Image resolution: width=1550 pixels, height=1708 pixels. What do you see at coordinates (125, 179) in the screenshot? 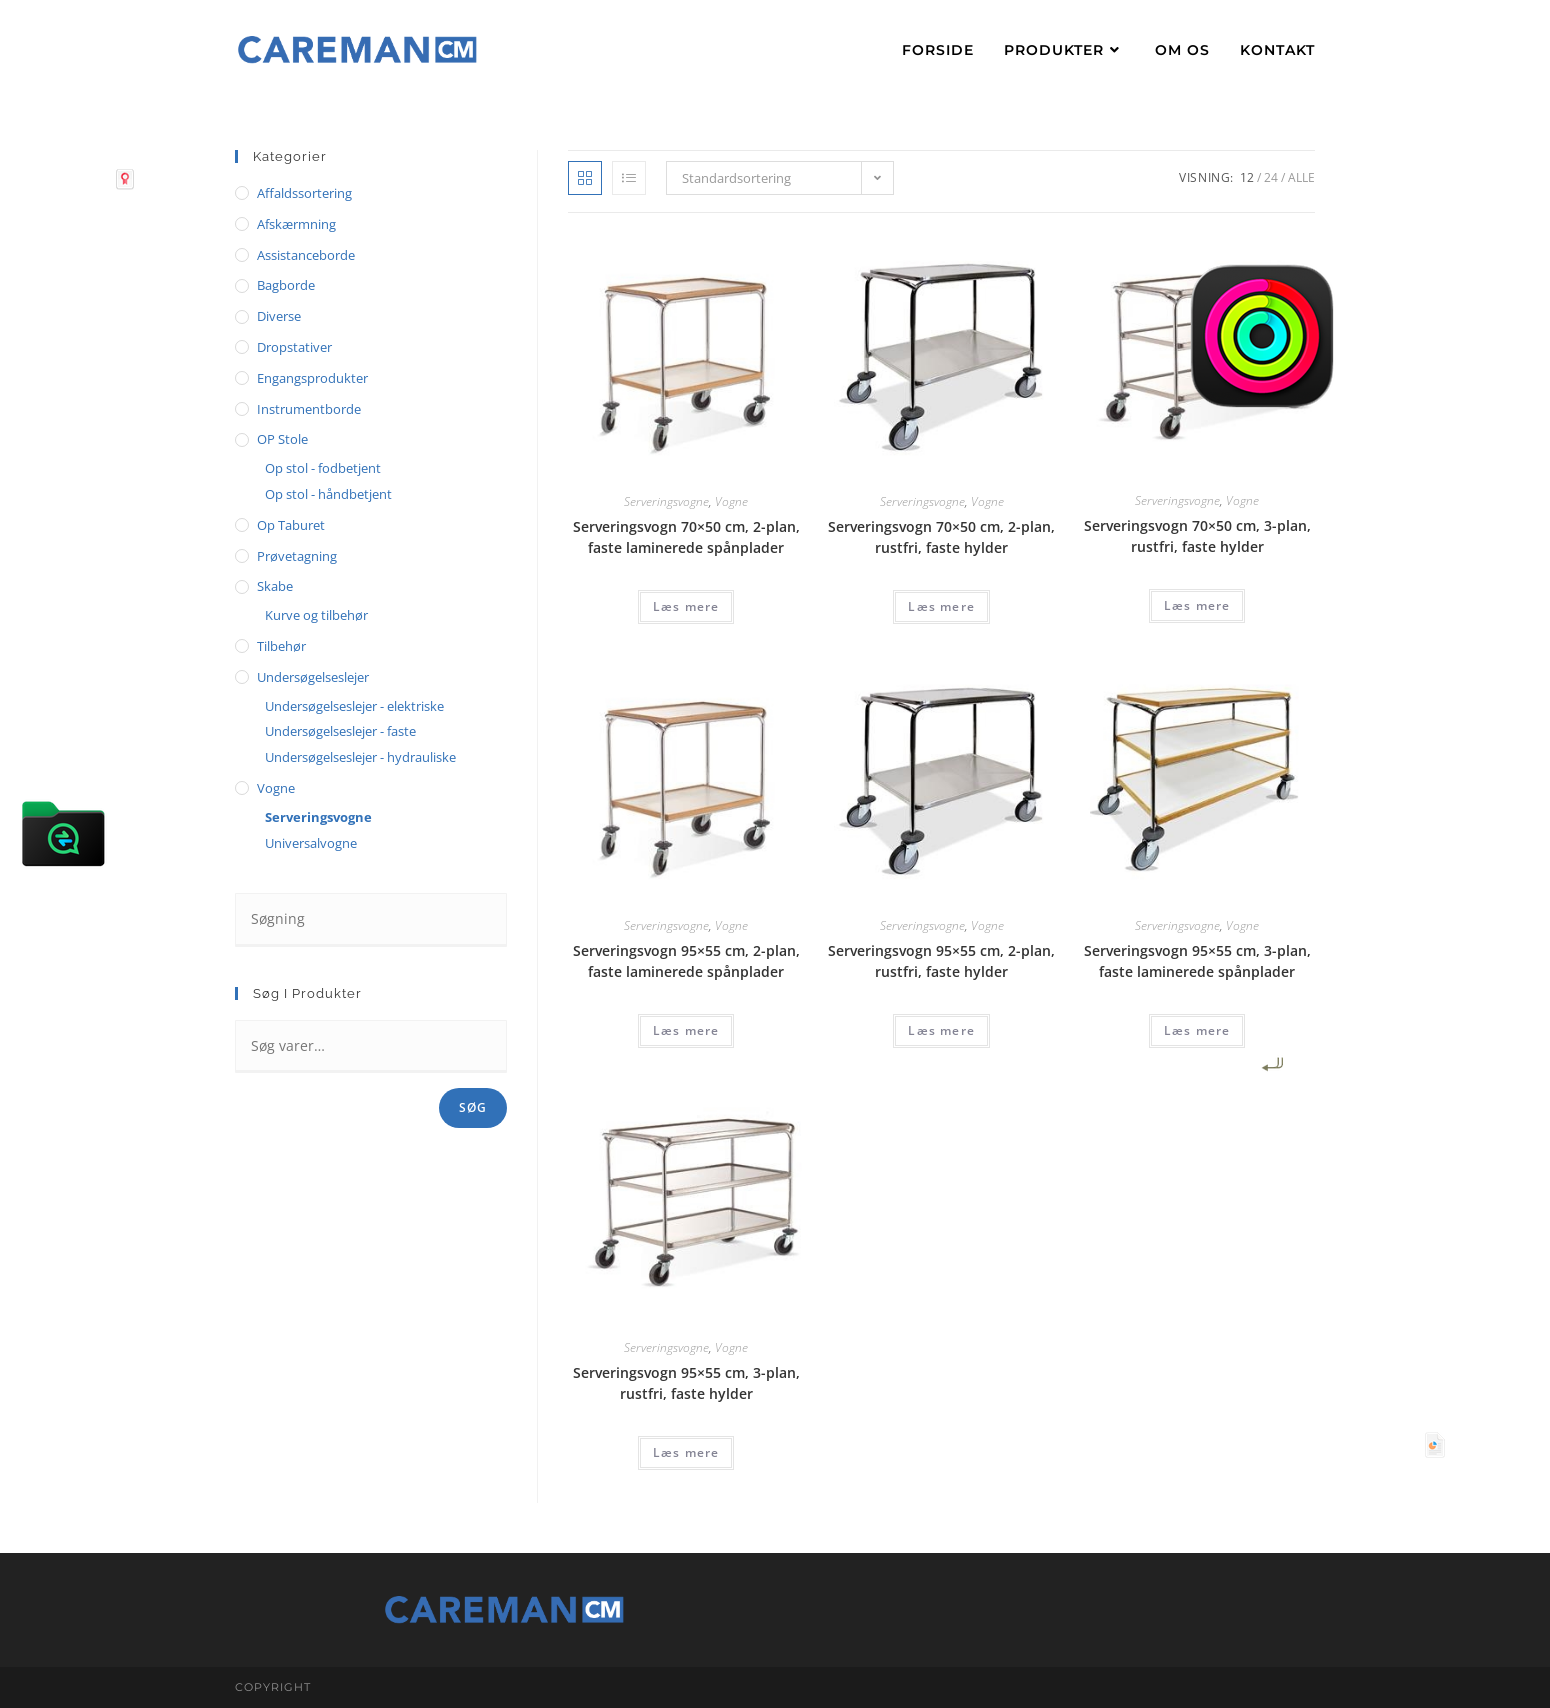
I see `pkcs7 certificate bundle file` at bounding box center [125, 179].